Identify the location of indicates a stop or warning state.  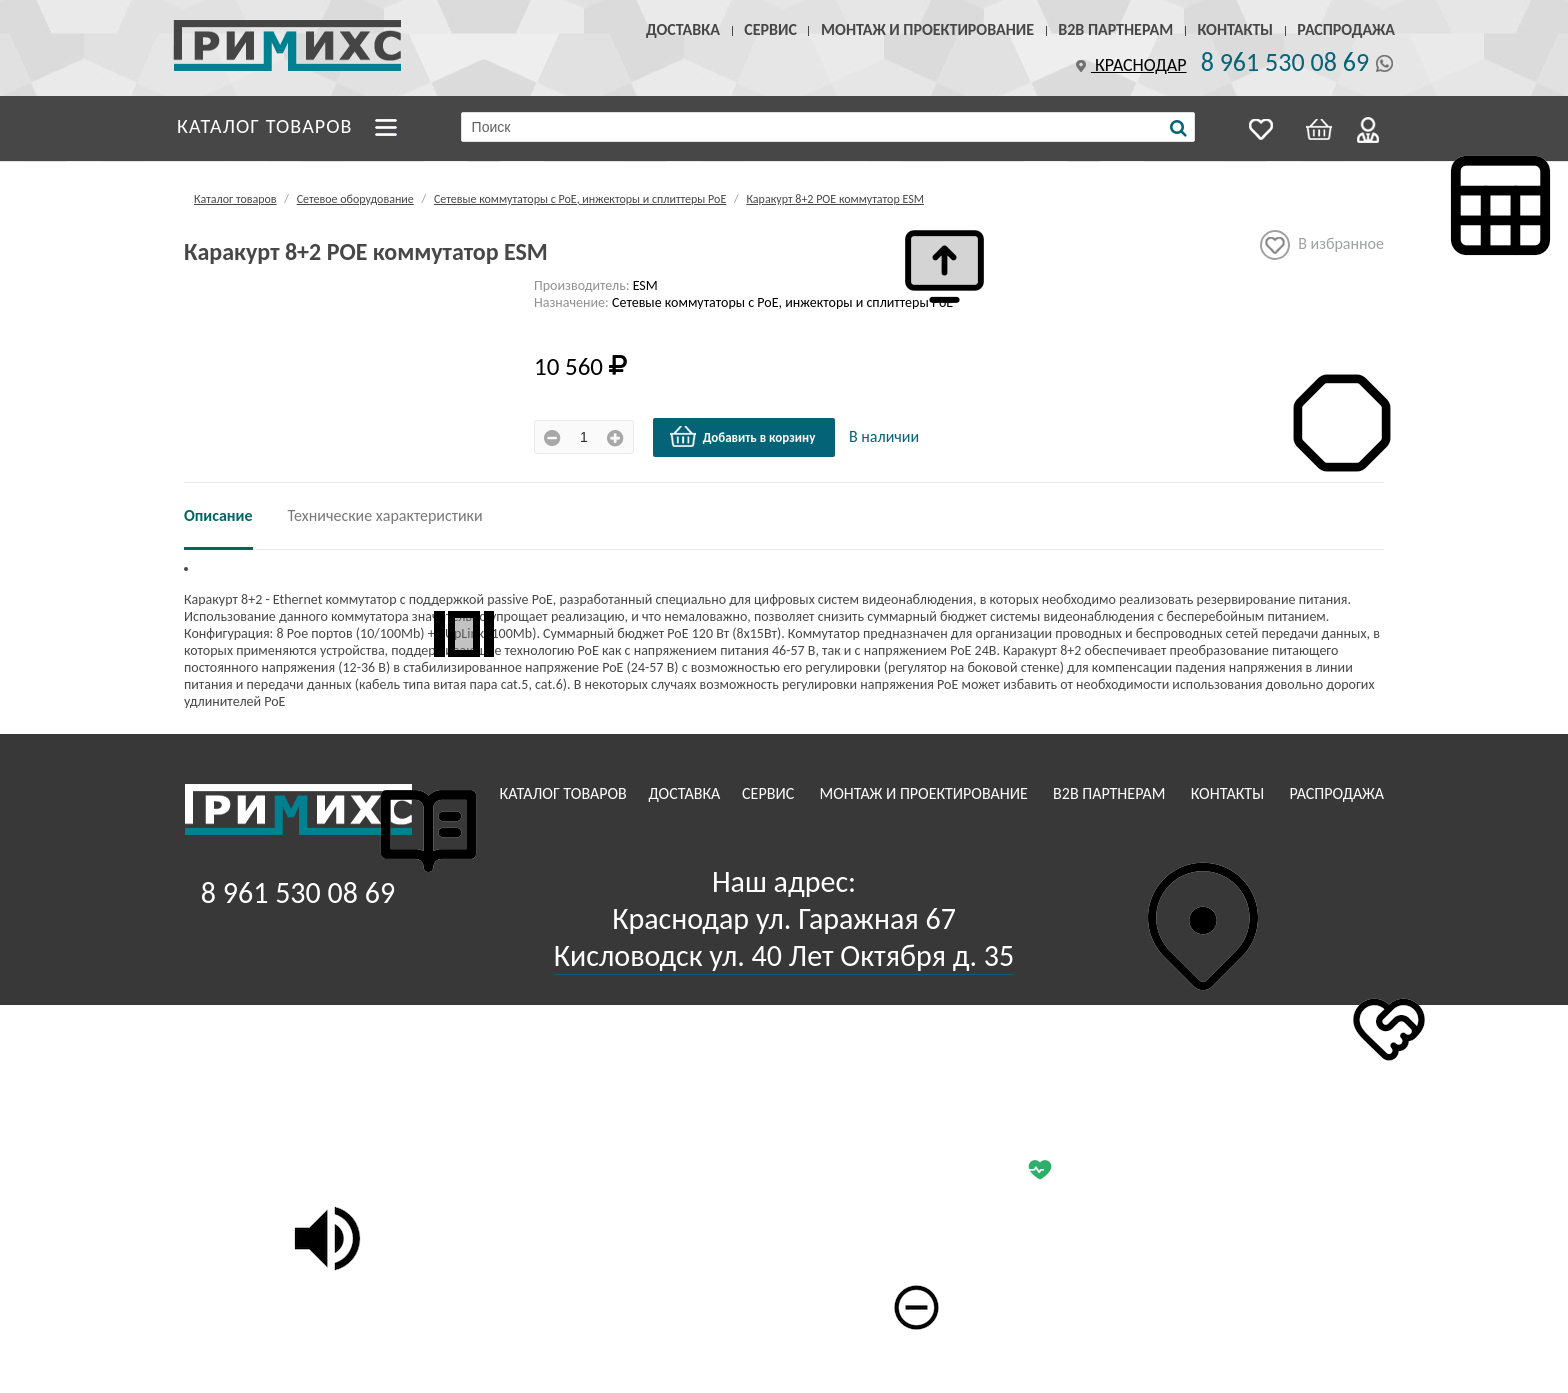
(1342, 423).